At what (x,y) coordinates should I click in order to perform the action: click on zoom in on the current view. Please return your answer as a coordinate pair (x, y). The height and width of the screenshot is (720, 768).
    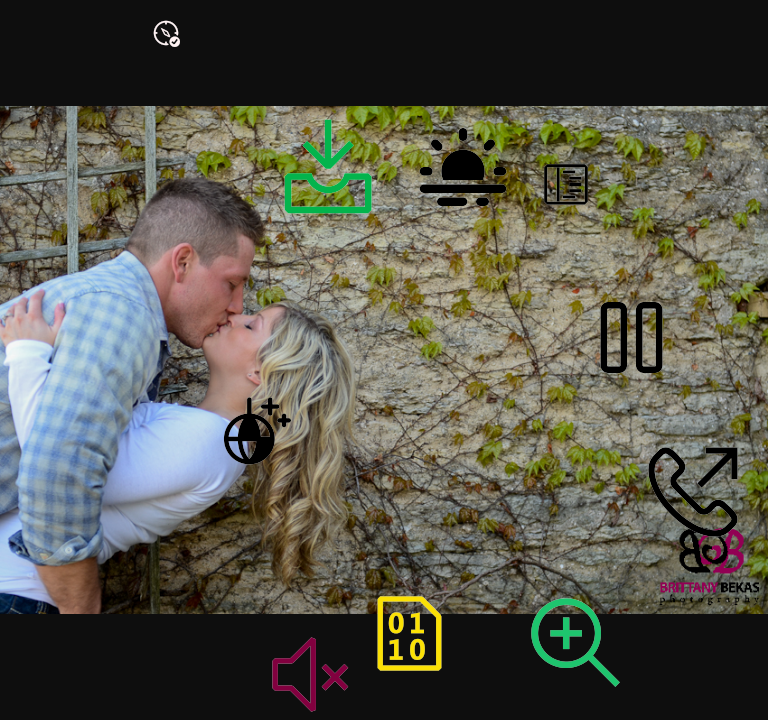
    Looking at the image, I should click on (575, 642).